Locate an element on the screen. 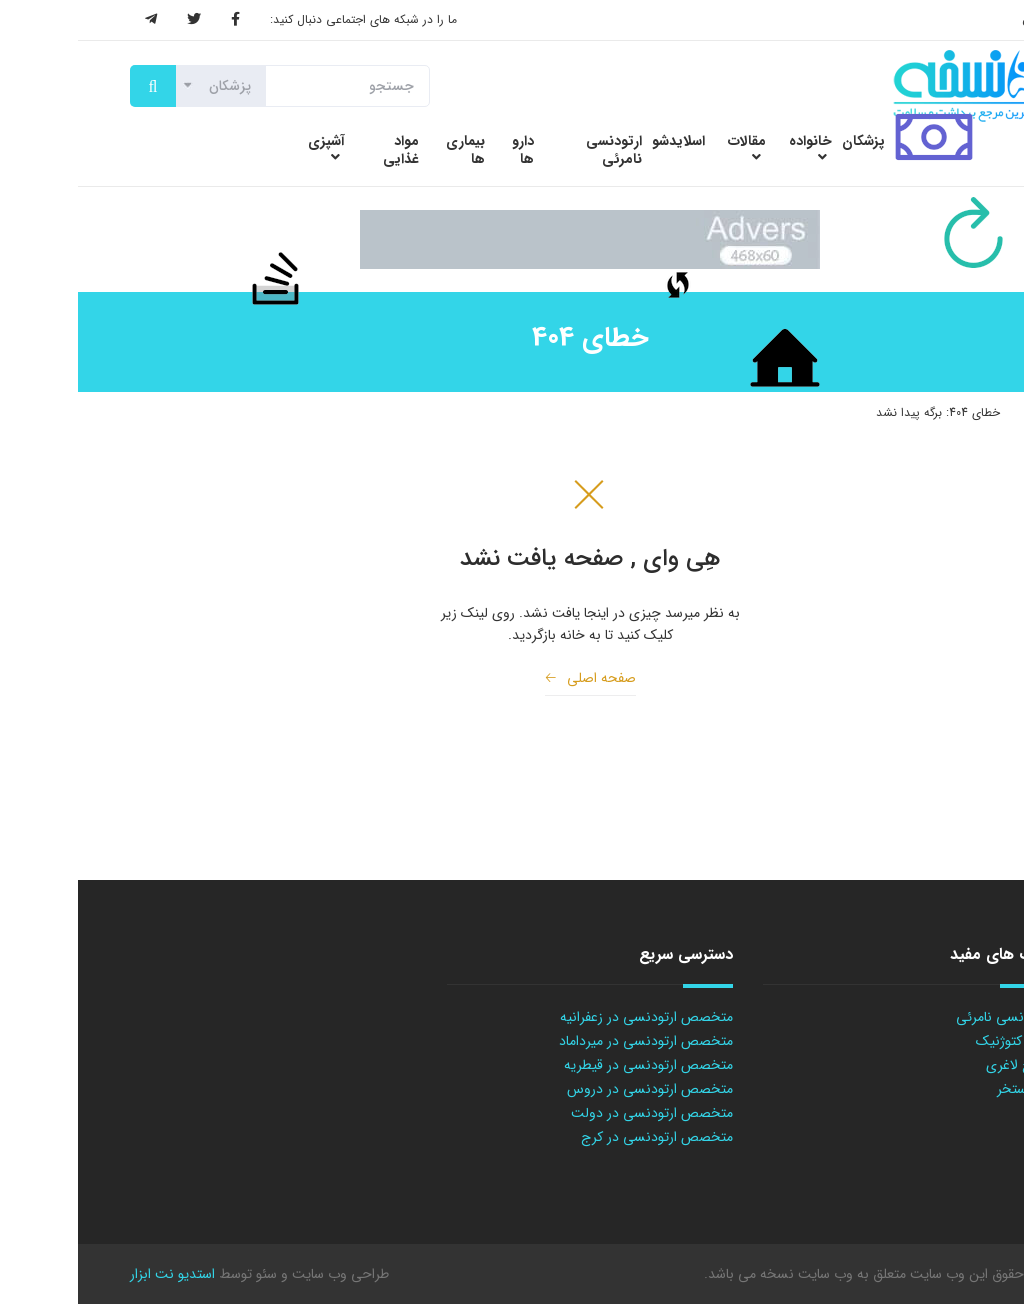 Image resolution: width=1024 pixels, height=1304 pixels. refresh the current page or content is located at coordinates (973, 232).